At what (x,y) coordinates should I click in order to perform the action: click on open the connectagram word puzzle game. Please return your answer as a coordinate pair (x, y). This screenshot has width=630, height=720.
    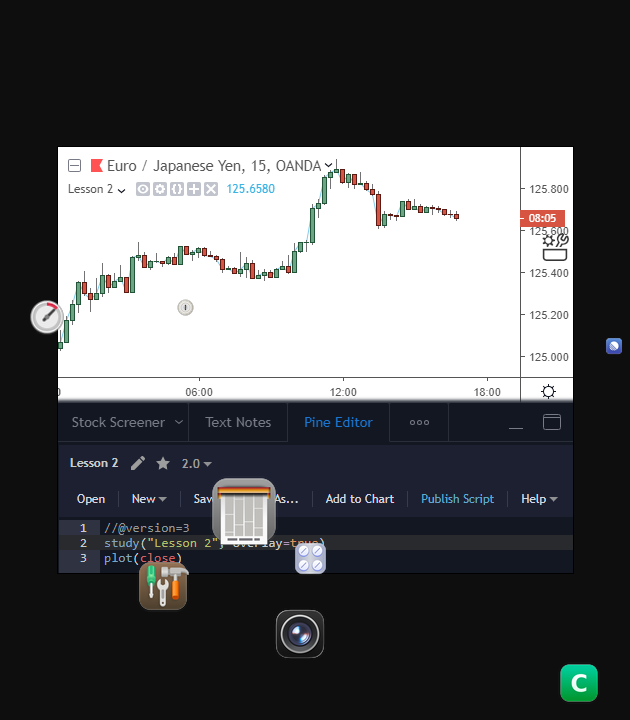
    Looking at the image, I should click on (579, 683).